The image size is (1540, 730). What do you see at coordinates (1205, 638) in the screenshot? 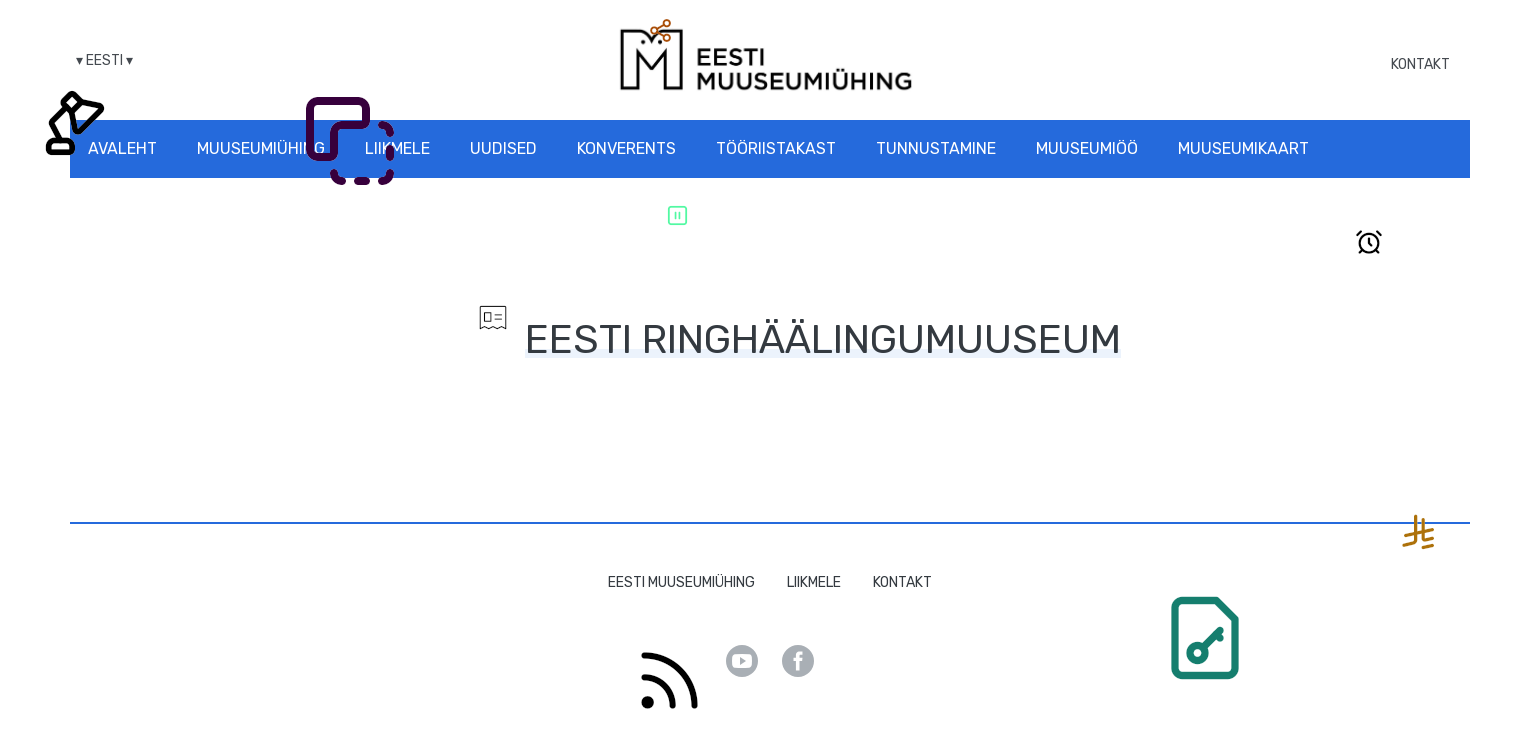
I see `access an encrypted or password-protected file` at bounding box center [1205, 638].